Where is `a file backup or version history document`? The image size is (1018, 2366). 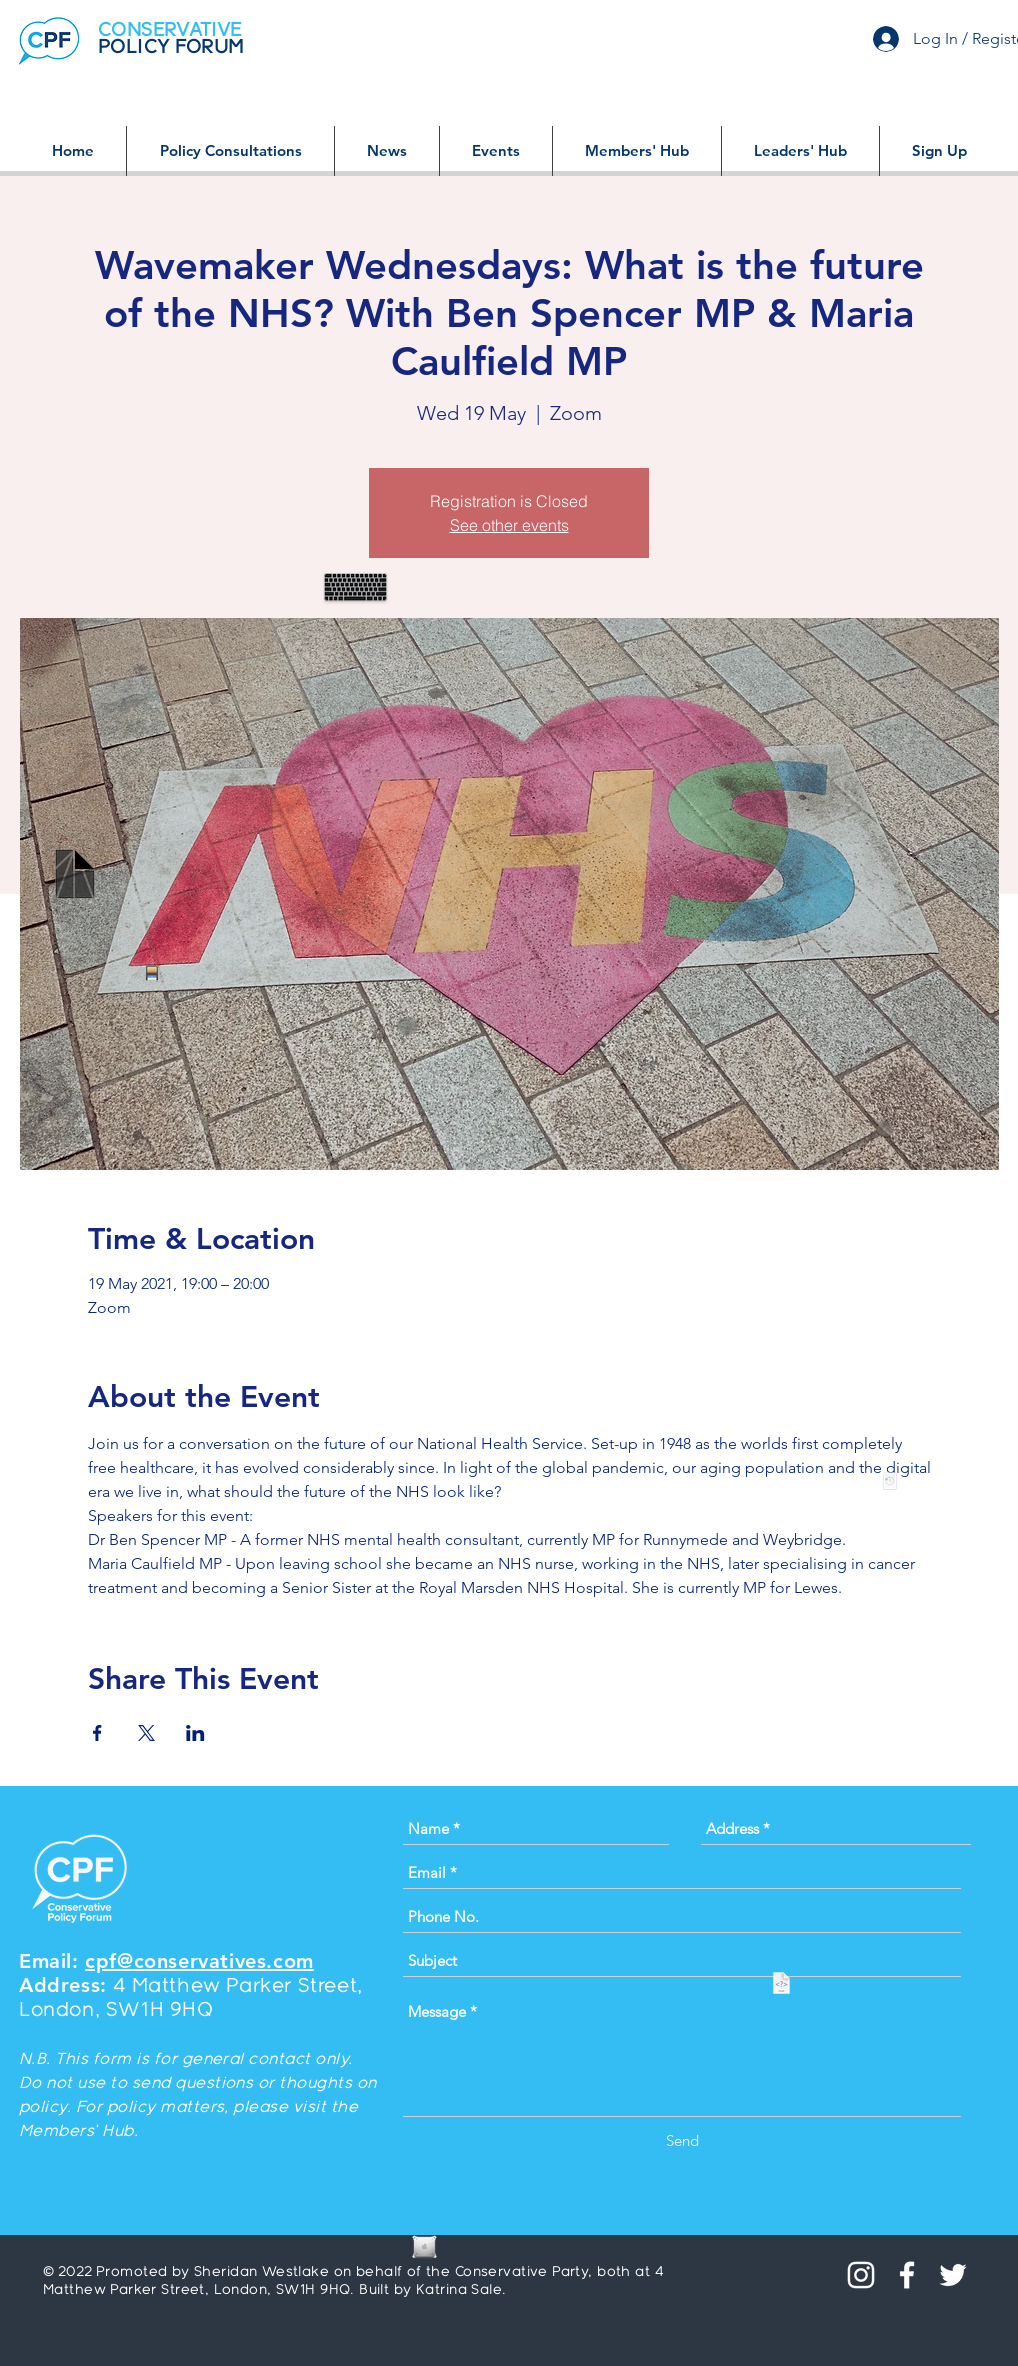 a file backup or version history document is located at coordinates (890, 1481).